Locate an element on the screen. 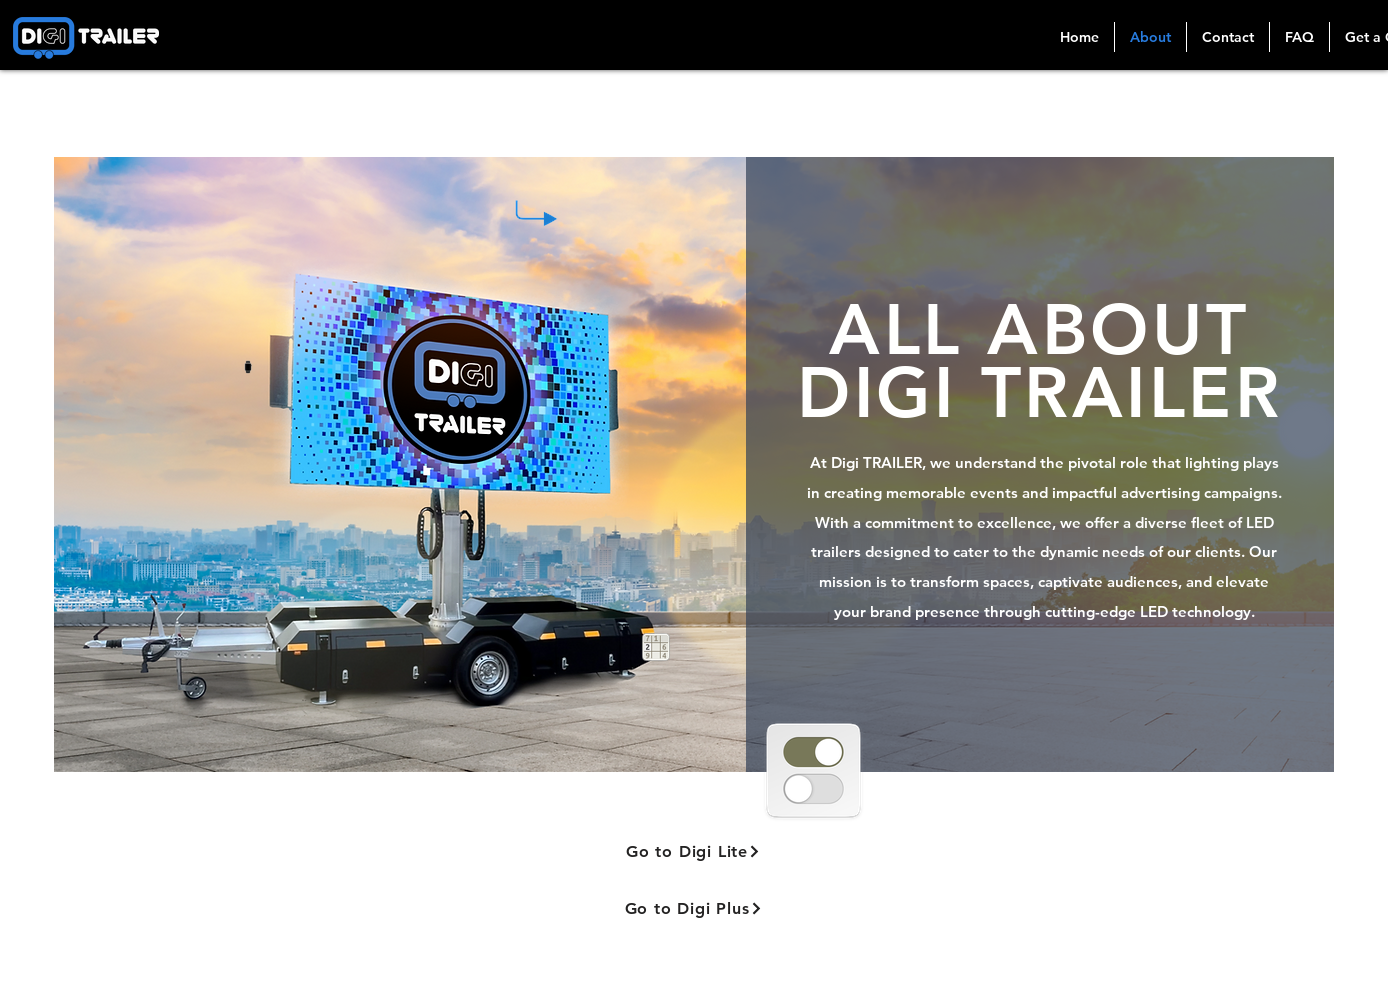 The width and height of the screenshot is (1388, 998). manage connected Apple Watch device is located at coordinates (248, 367).